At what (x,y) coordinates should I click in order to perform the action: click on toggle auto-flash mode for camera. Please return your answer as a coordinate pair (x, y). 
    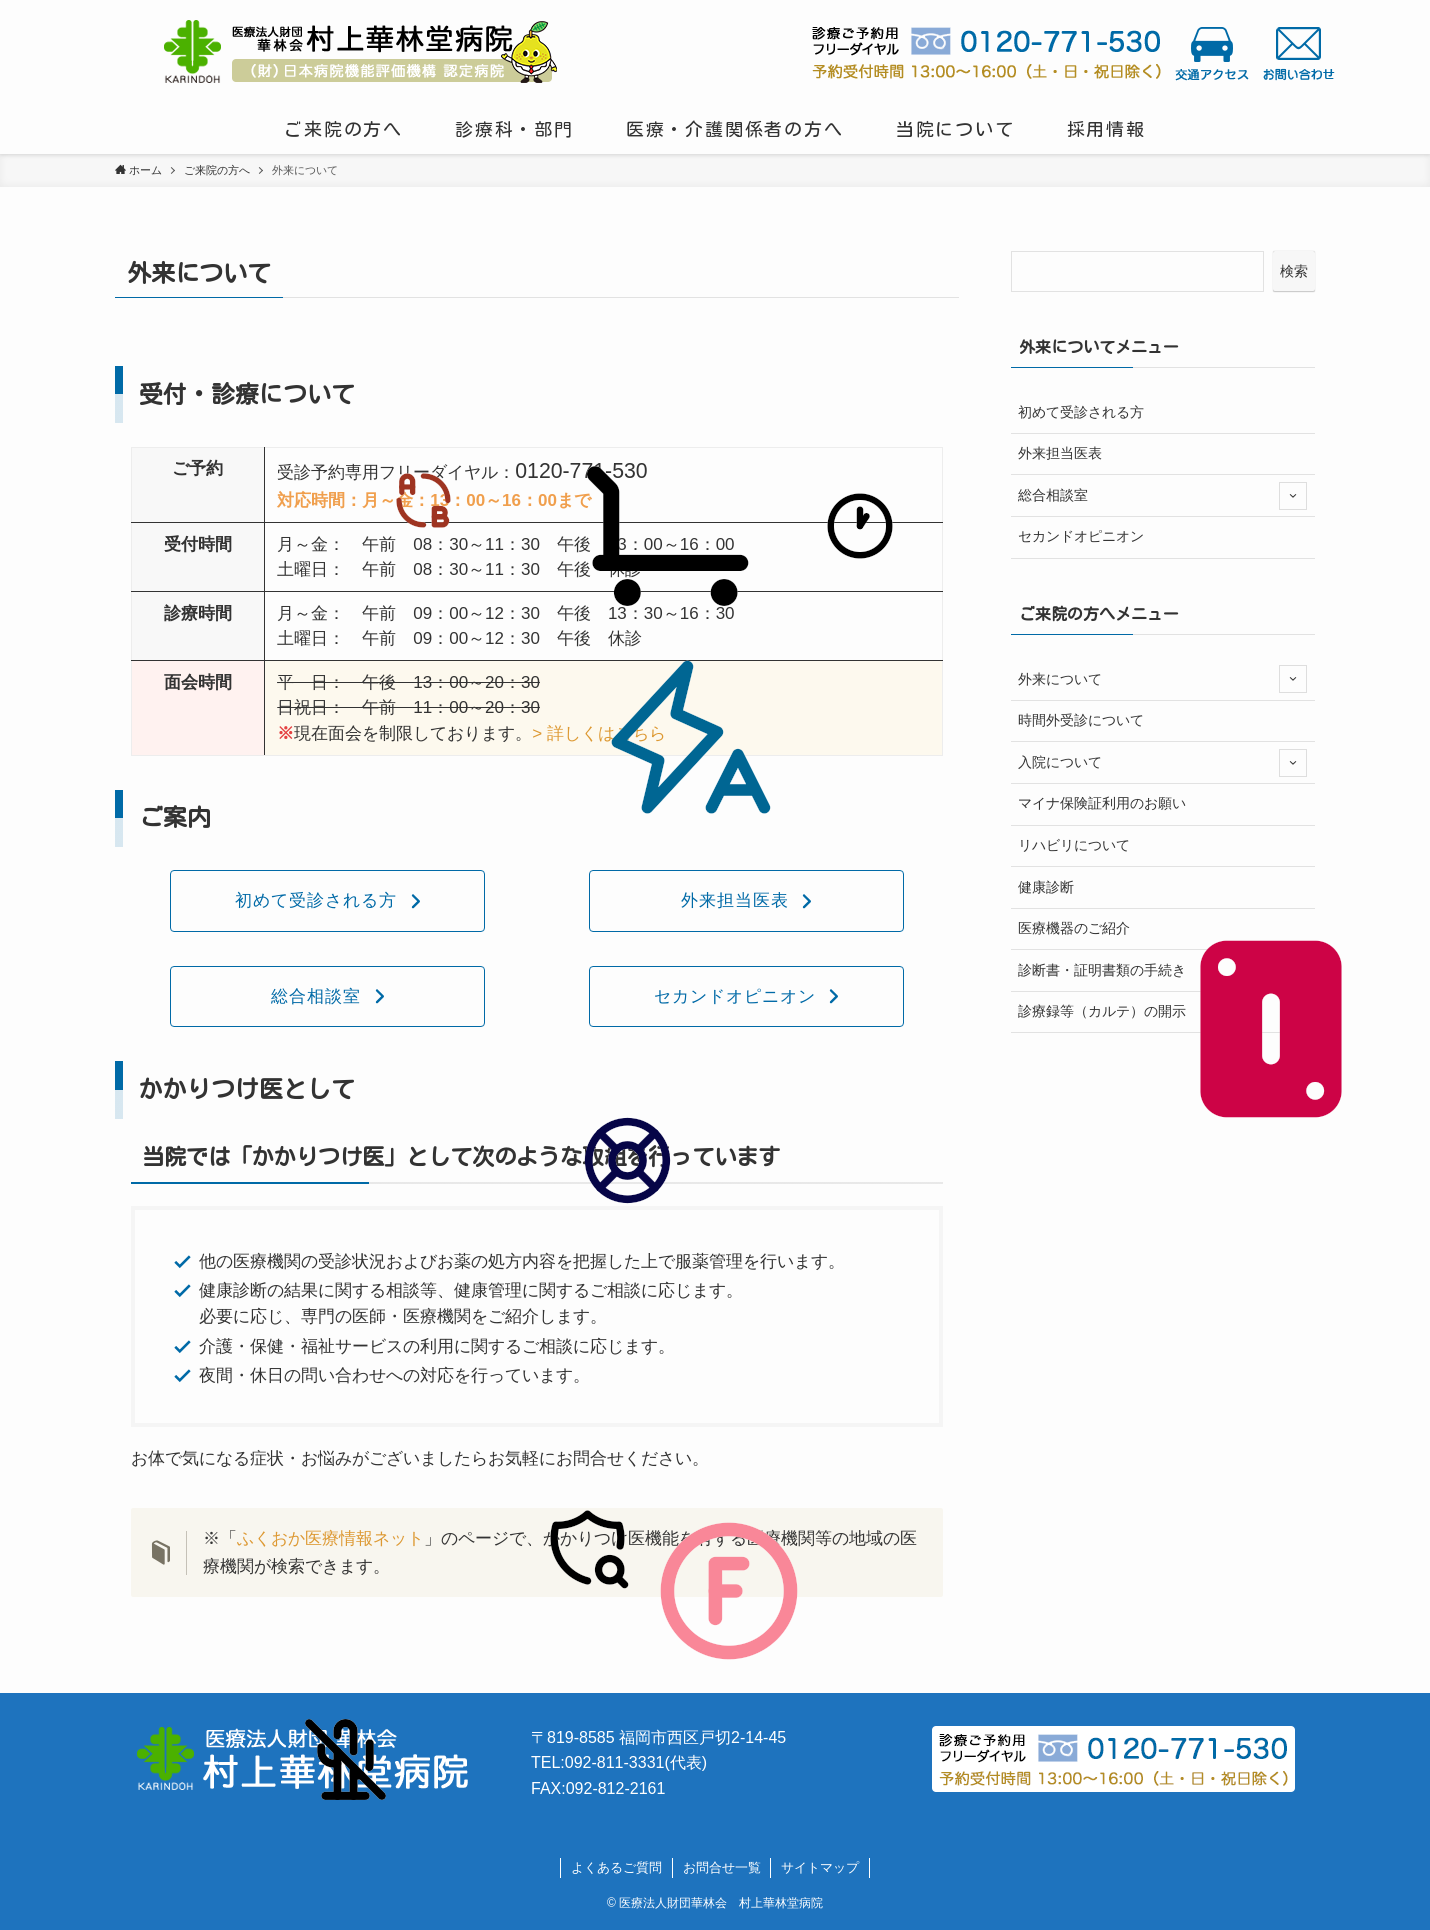
    Looking at the image, I should click on (688, 743).